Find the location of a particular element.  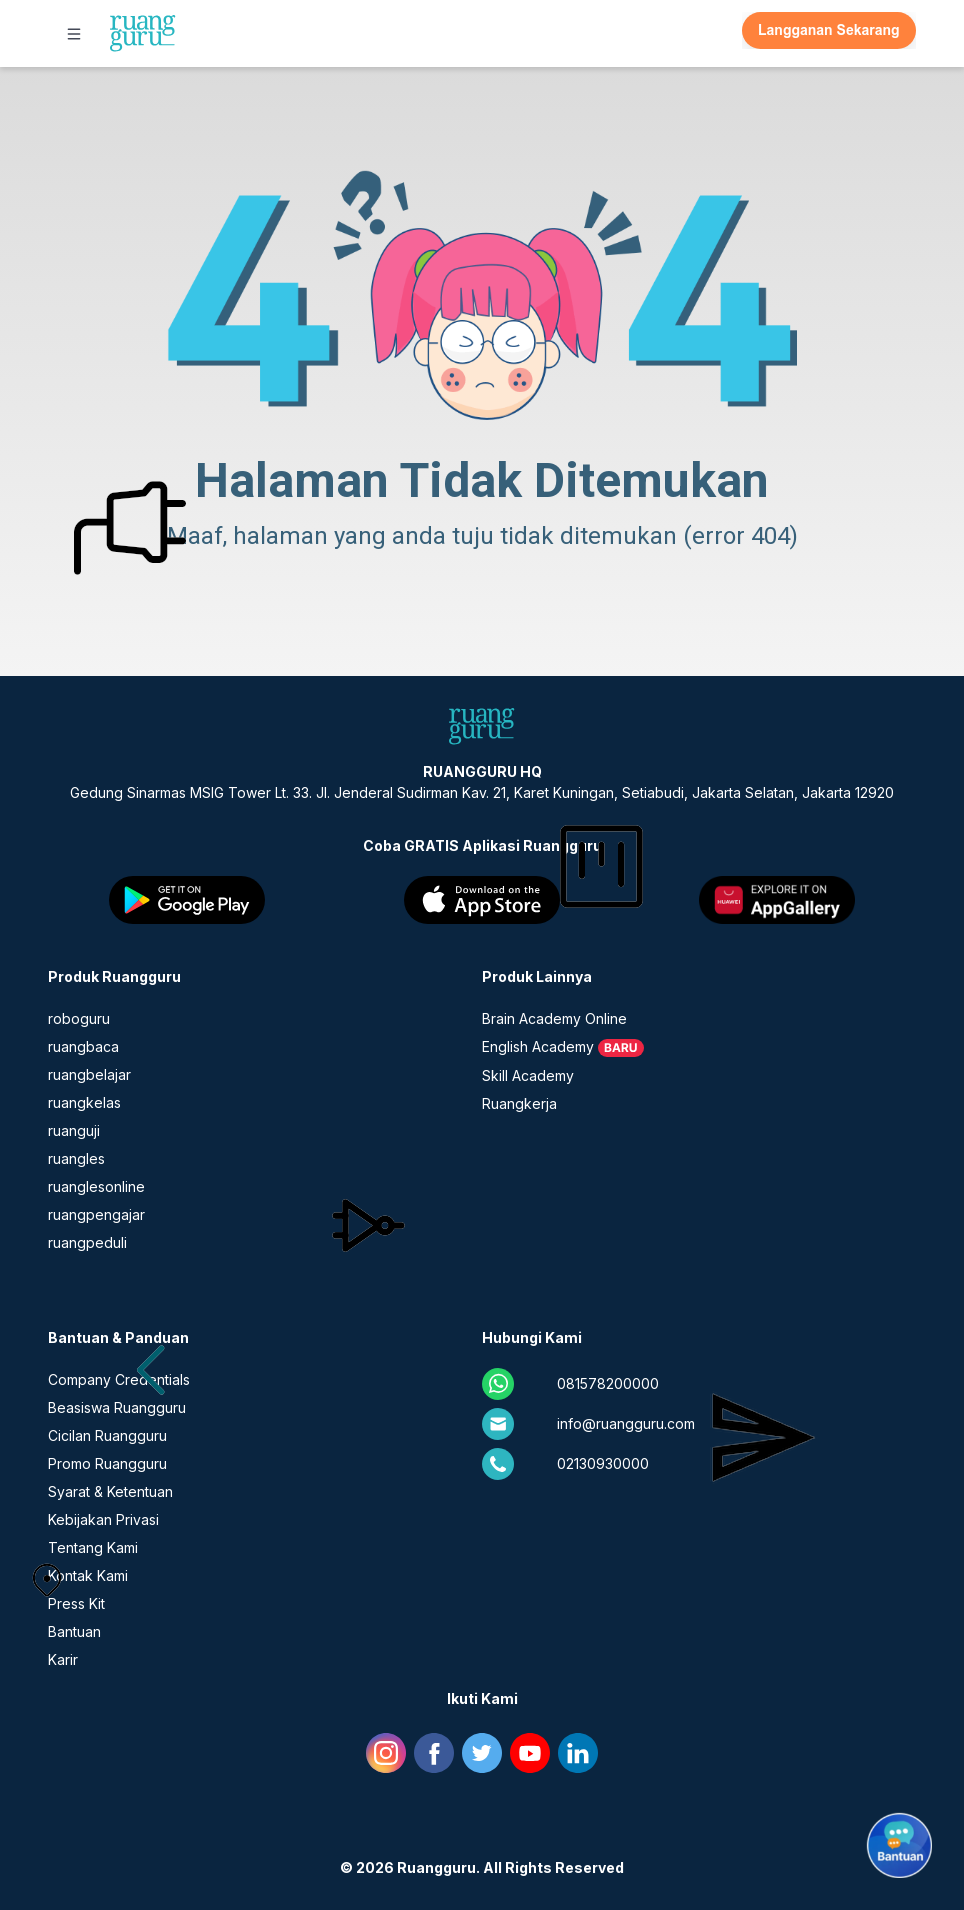

open project board is located at coordinates (601, 866).